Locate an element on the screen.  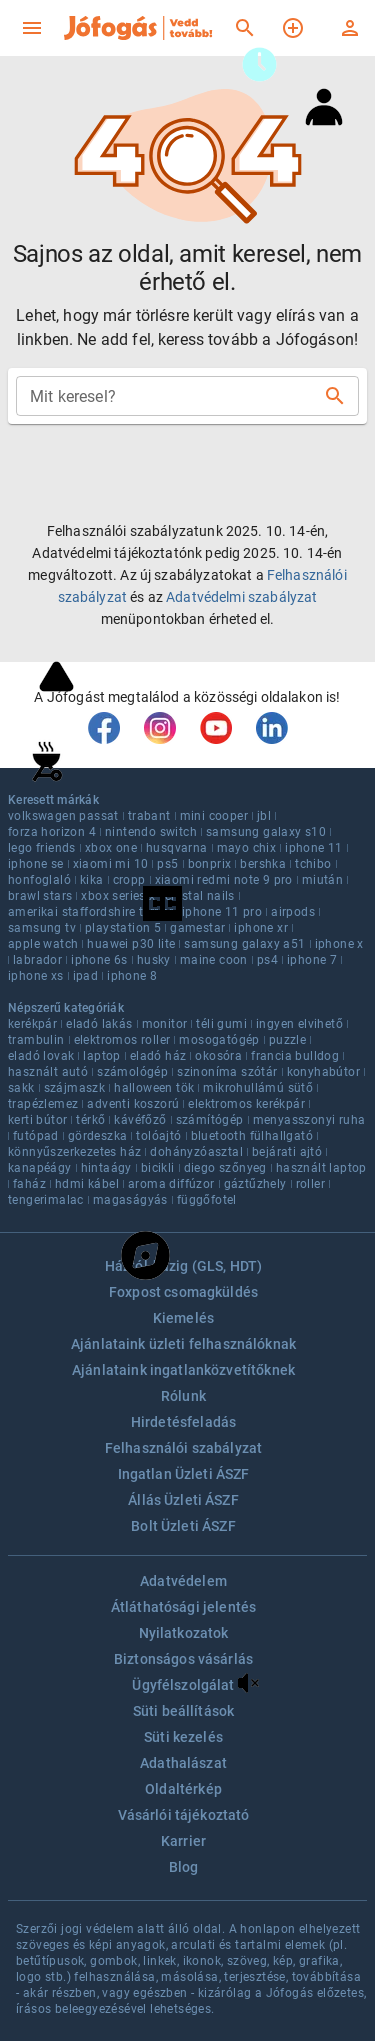
access outdoor cooking or grilling recipes is located at coordinates (46, 761).